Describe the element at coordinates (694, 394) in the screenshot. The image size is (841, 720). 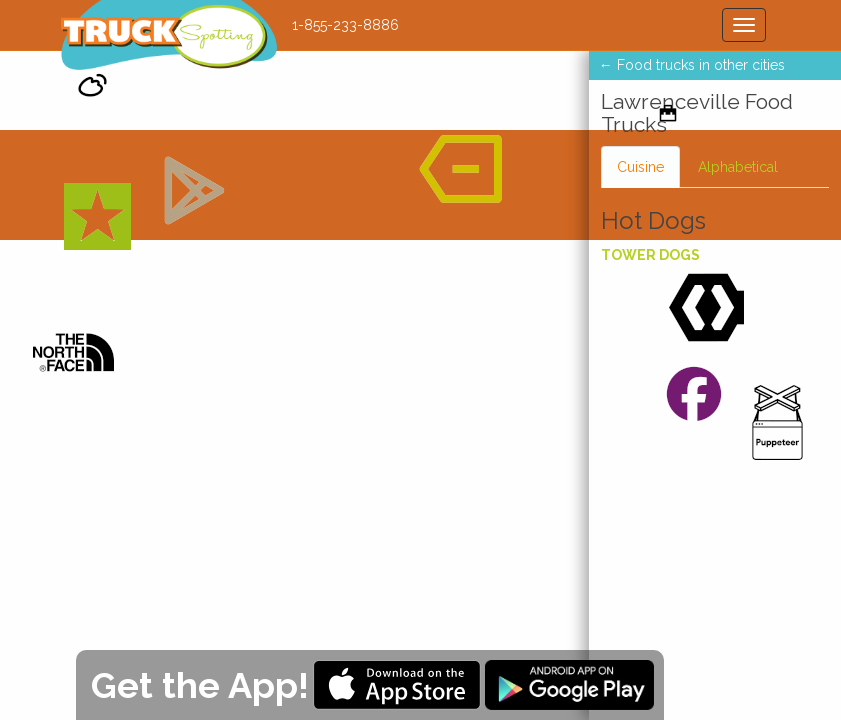
I see `open Facebook app` at that location.